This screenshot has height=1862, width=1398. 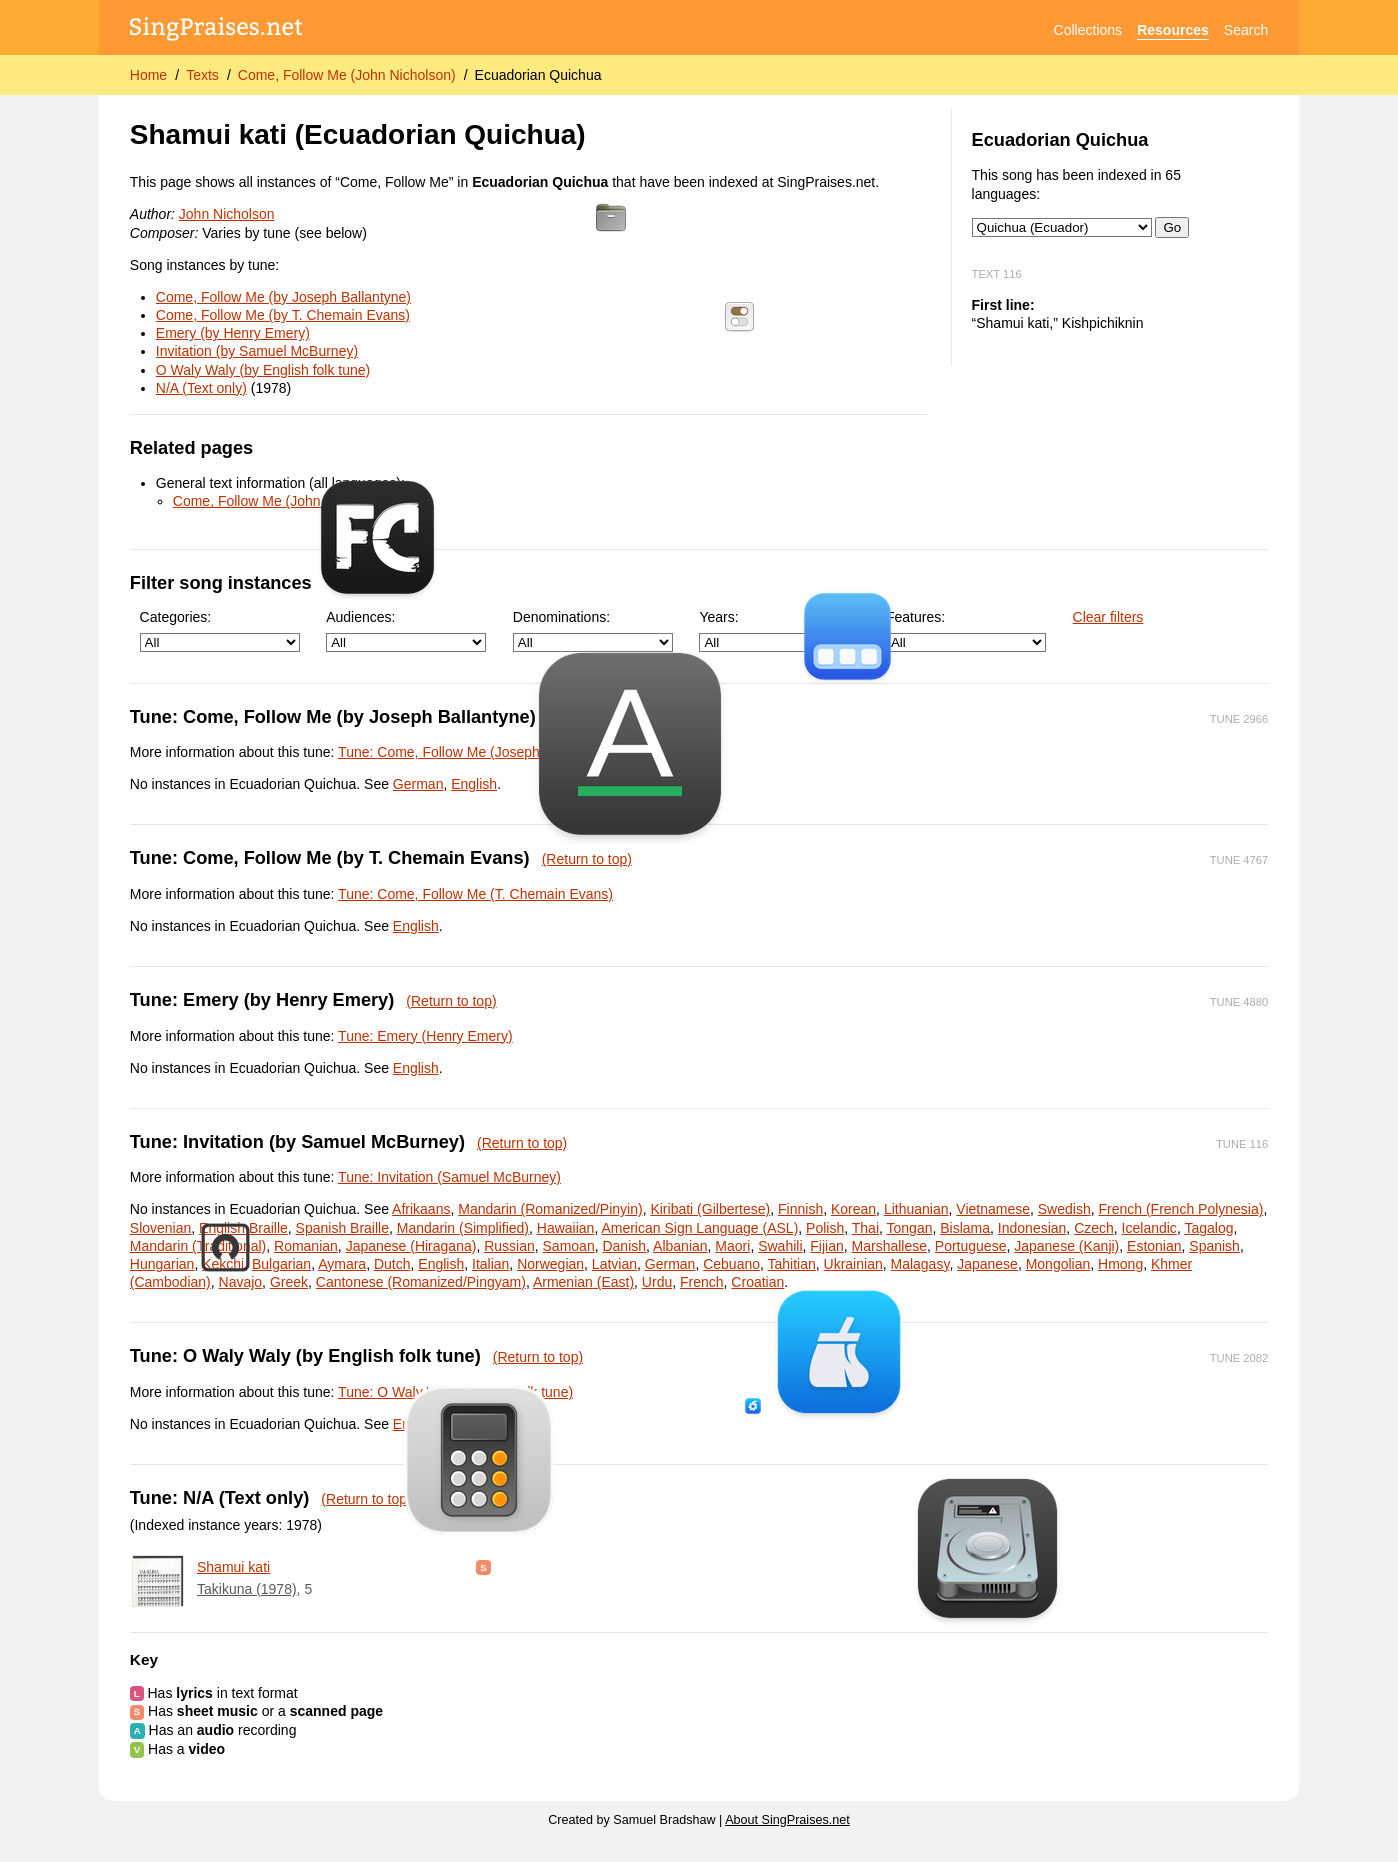 What do you see at coordinates (611, 217) in the screenshot?
I see `open the file manager` at bounding box center [611, 217].